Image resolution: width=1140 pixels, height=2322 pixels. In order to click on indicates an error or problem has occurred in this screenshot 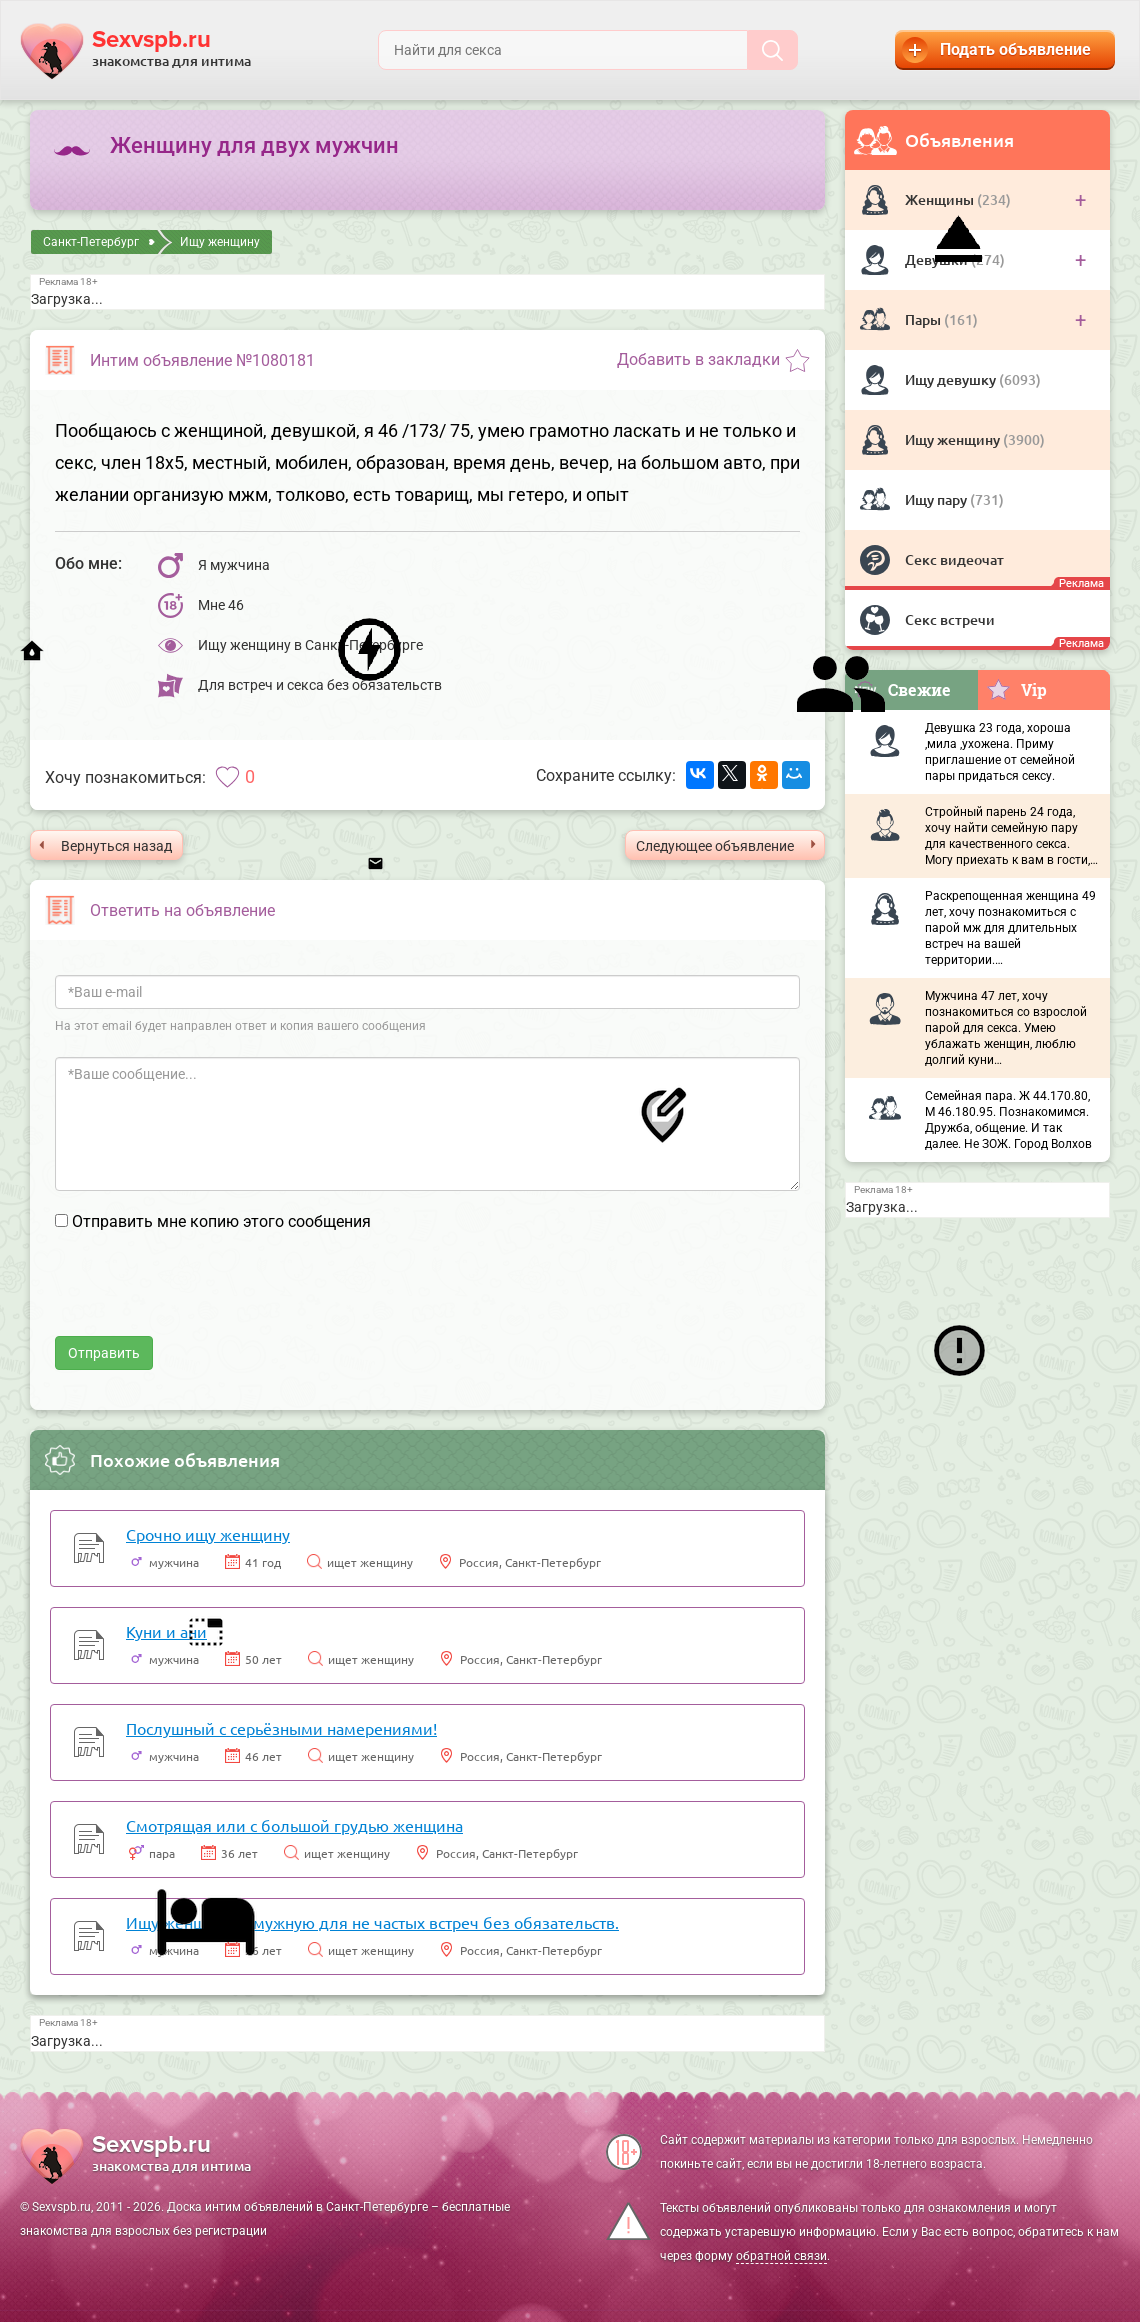, I will do `click(959, 1350)`.